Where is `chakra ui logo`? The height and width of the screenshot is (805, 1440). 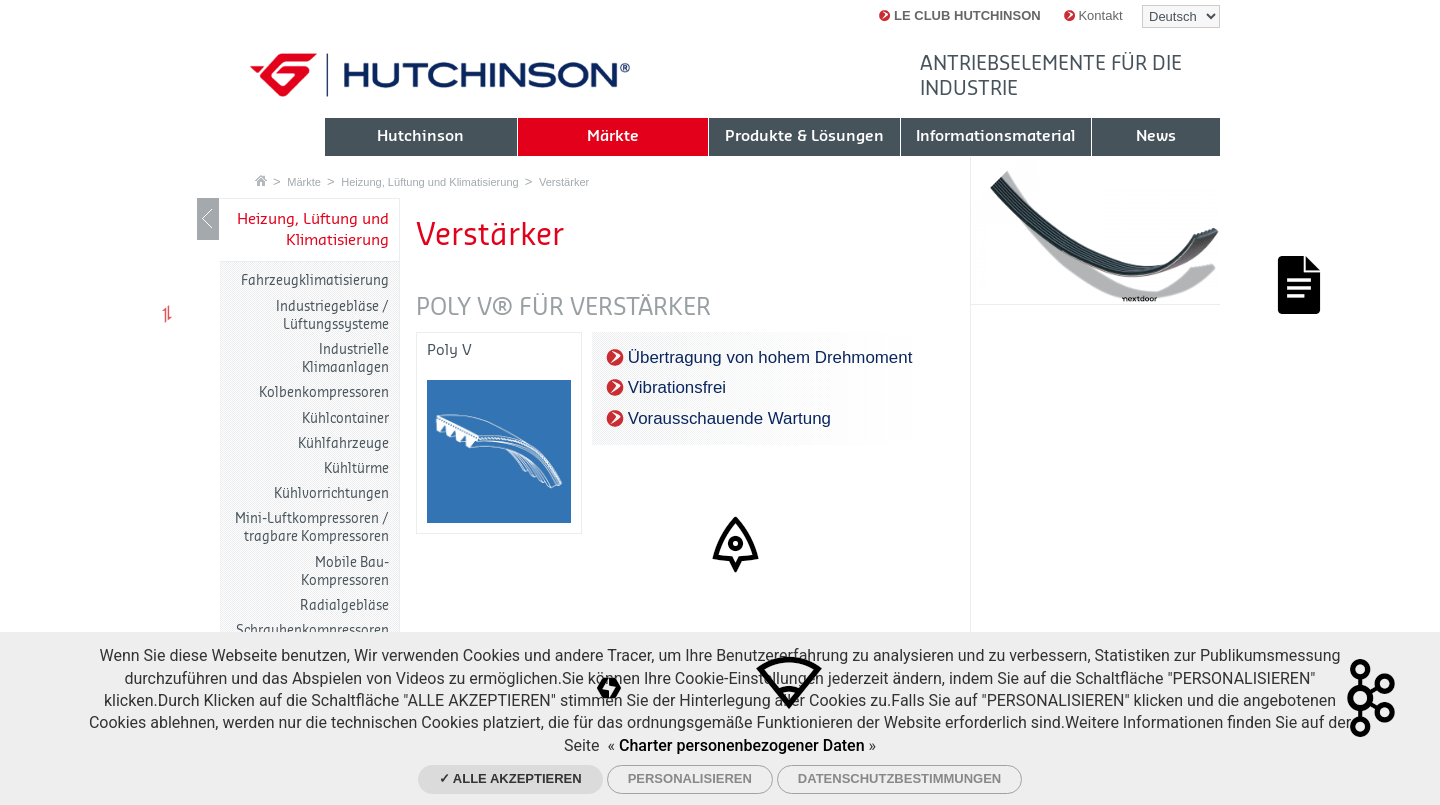 chakra ui logo is located at coordinates (609, 688).